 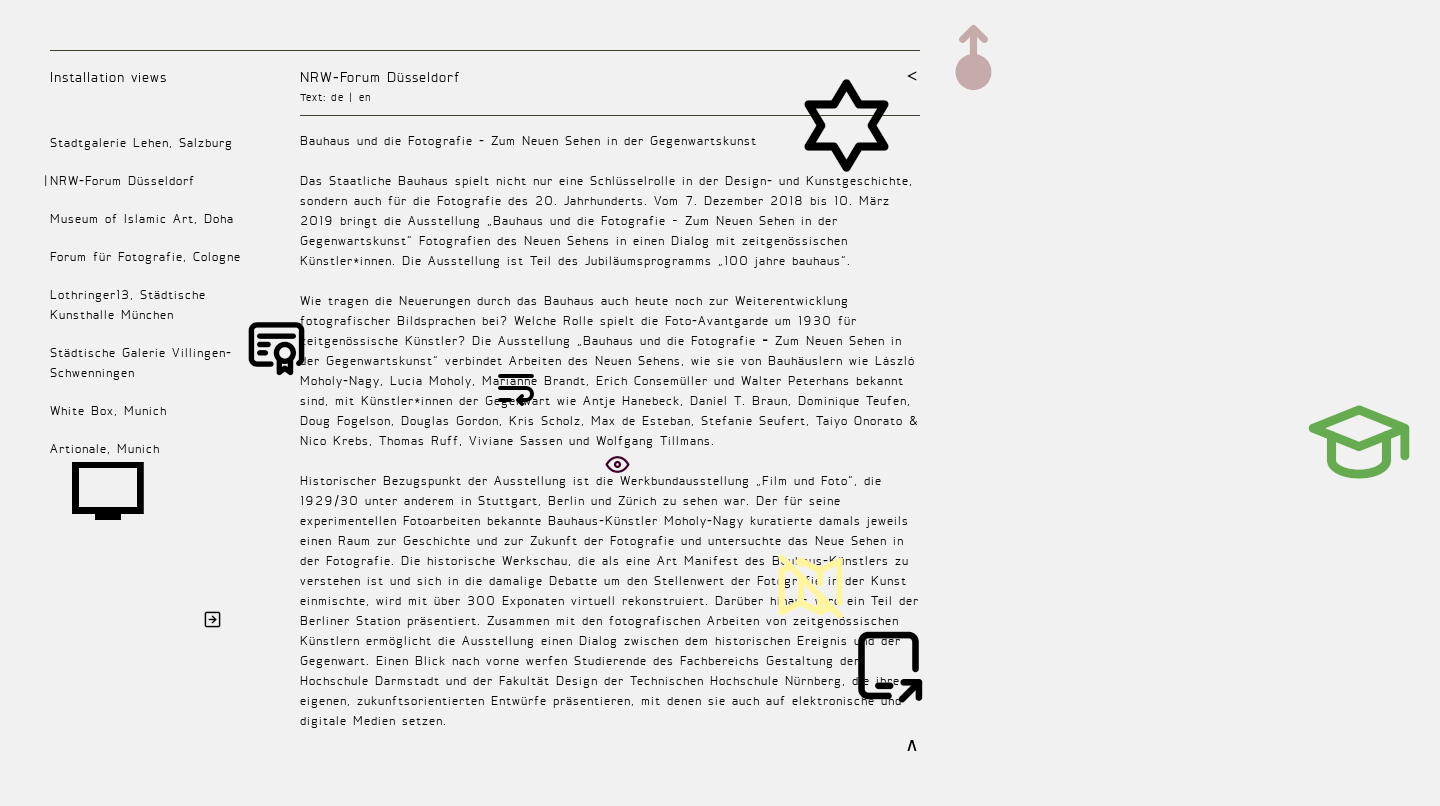 I want to click on swipe up to continue or dismiss, so click(x=973, y=57).